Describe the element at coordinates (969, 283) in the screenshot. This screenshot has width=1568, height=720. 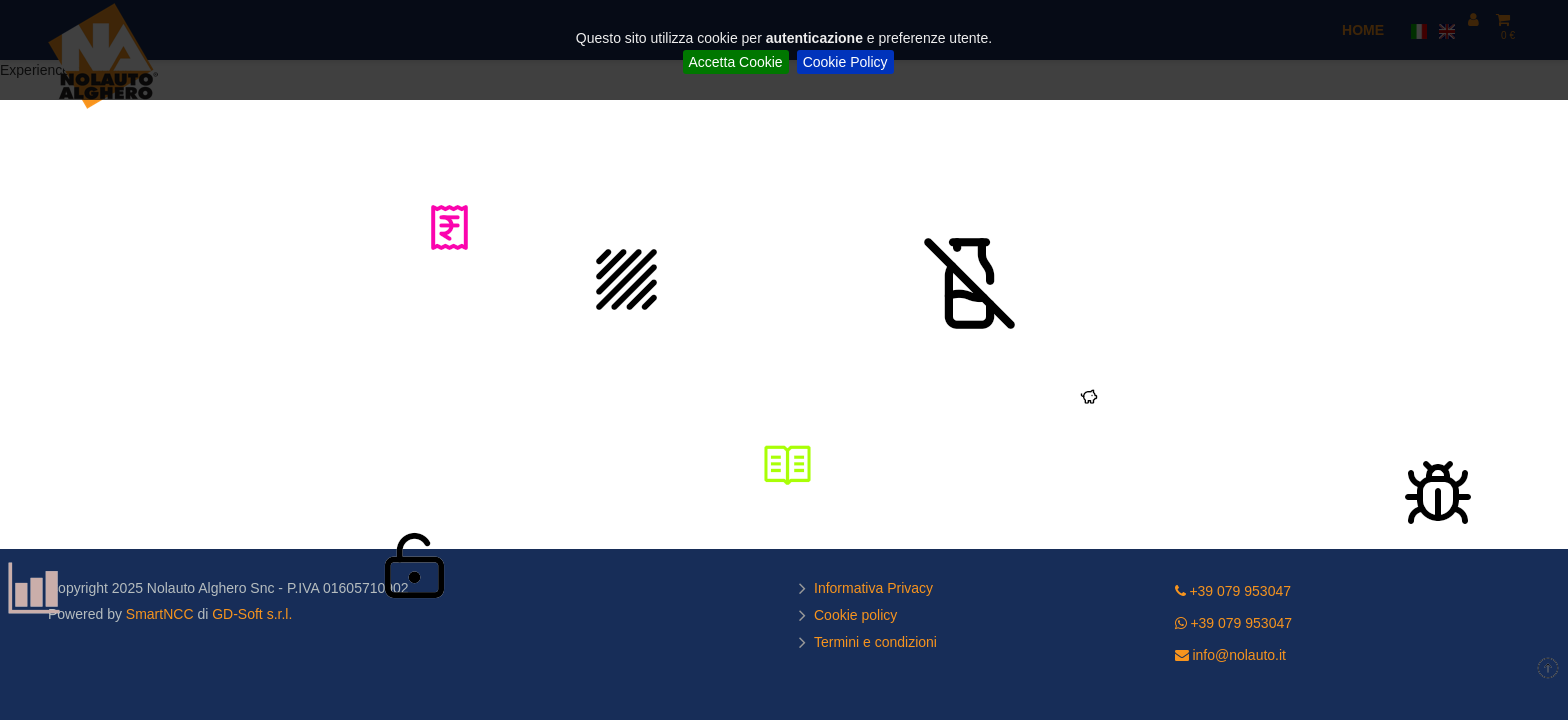
I see `indicates dairy-free or no milk option` at that location.